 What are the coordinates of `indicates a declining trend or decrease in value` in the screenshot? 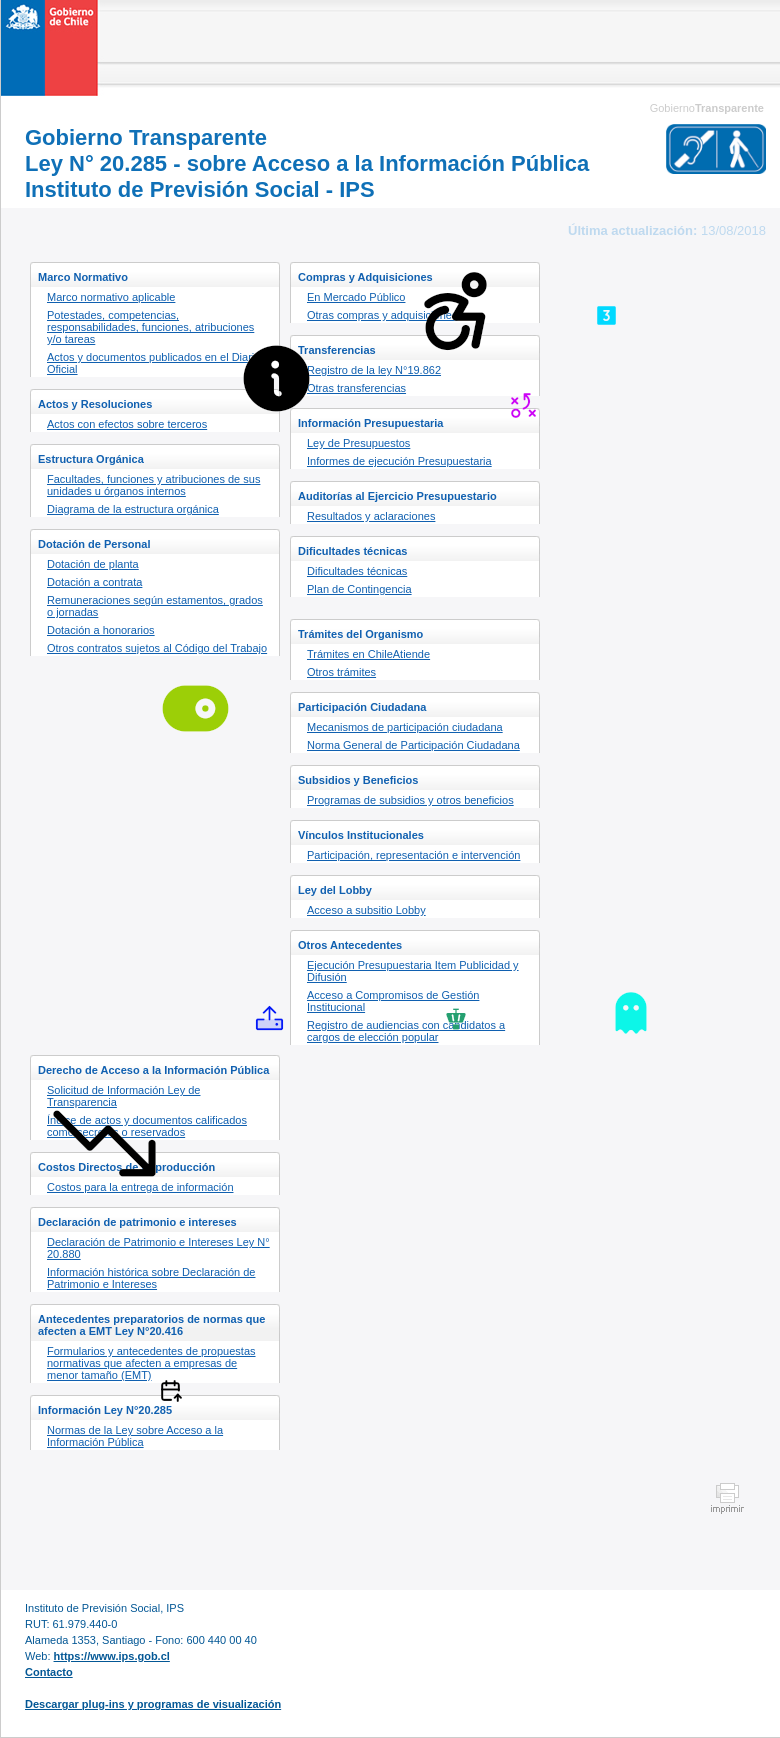 It's located at (104, 1143).